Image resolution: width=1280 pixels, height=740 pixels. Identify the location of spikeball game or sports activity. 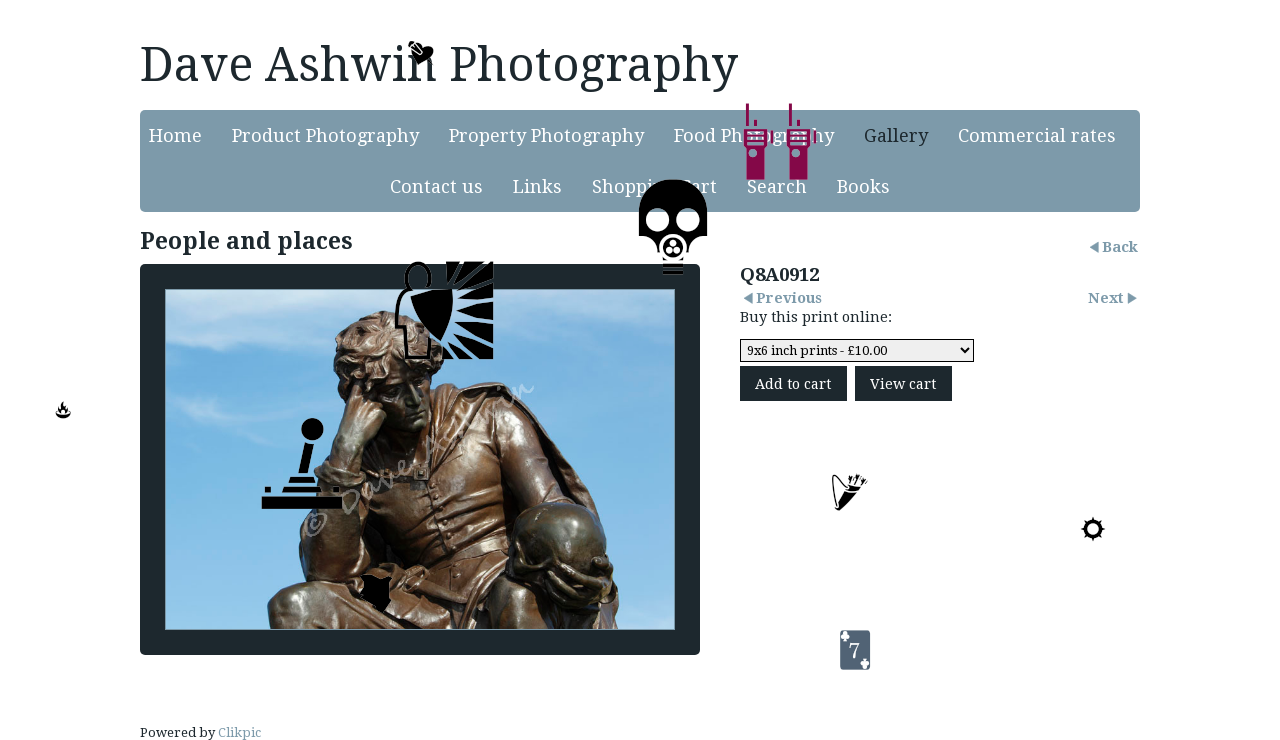
(1093, 529).